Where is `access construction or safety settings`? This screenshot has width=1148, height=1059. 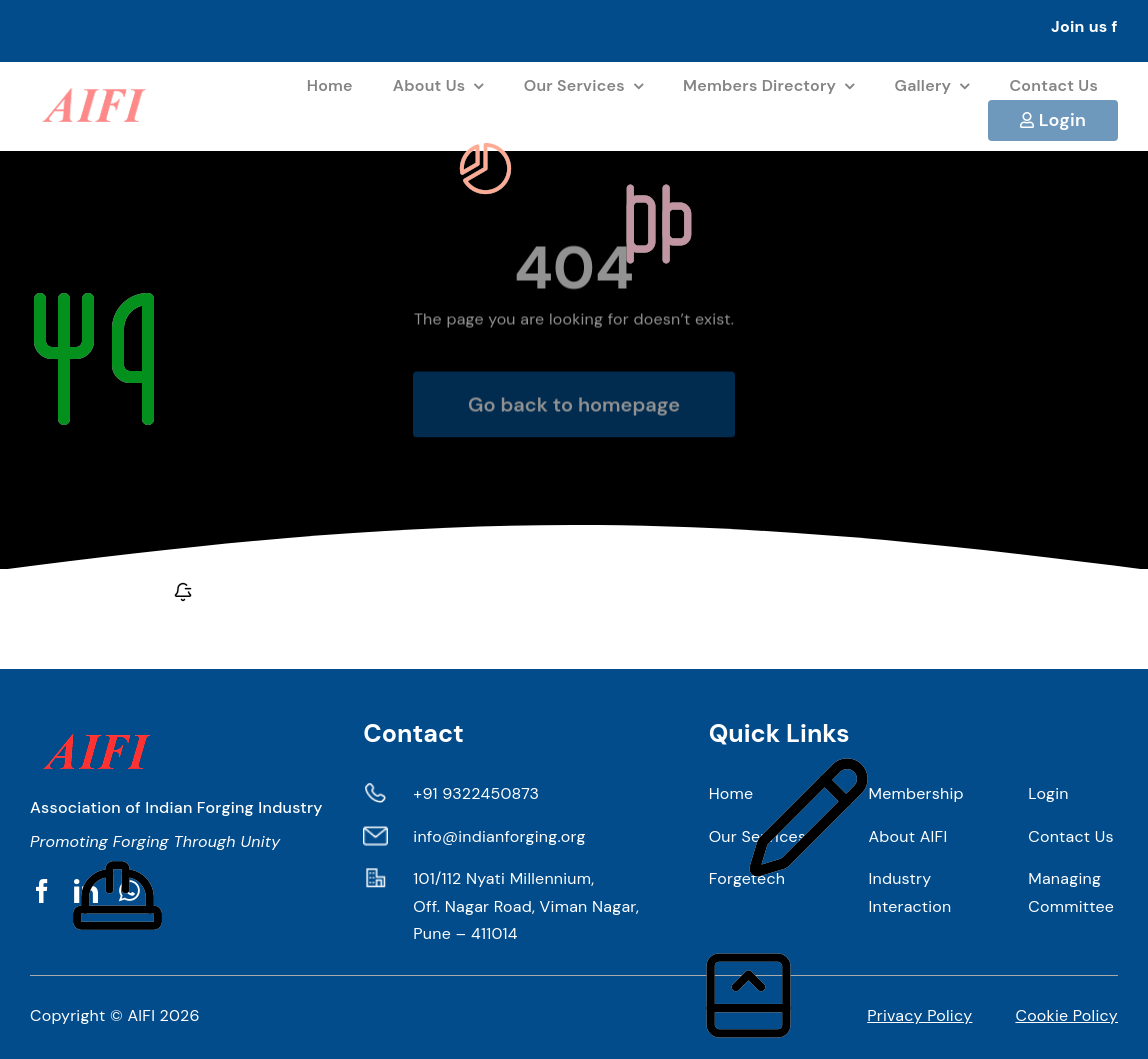
access construction or safety settings is located at coordinates (117, 897).